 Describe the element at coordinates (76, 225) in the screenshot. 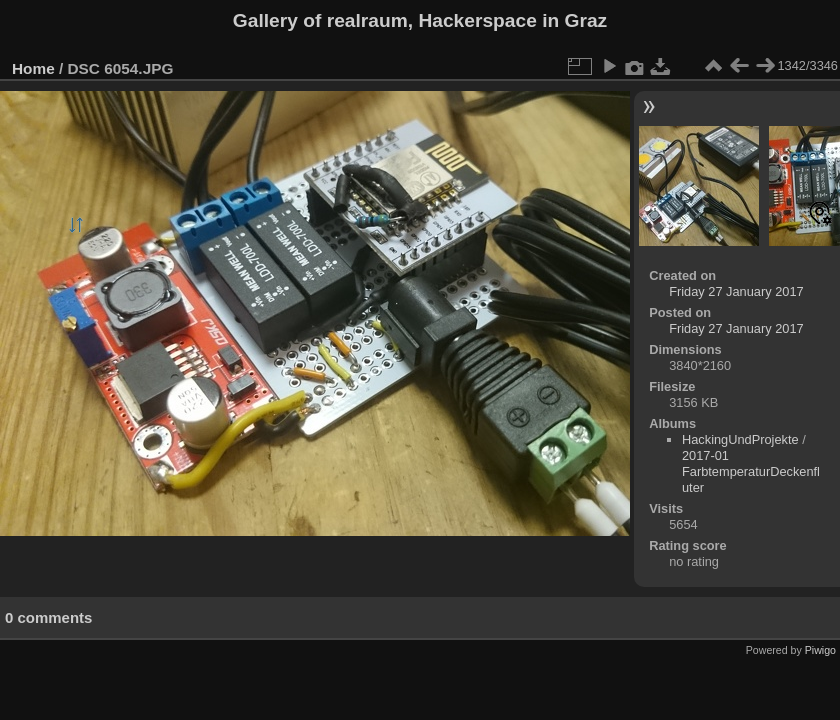

I see `sort items in ascending or descending order` at that location.